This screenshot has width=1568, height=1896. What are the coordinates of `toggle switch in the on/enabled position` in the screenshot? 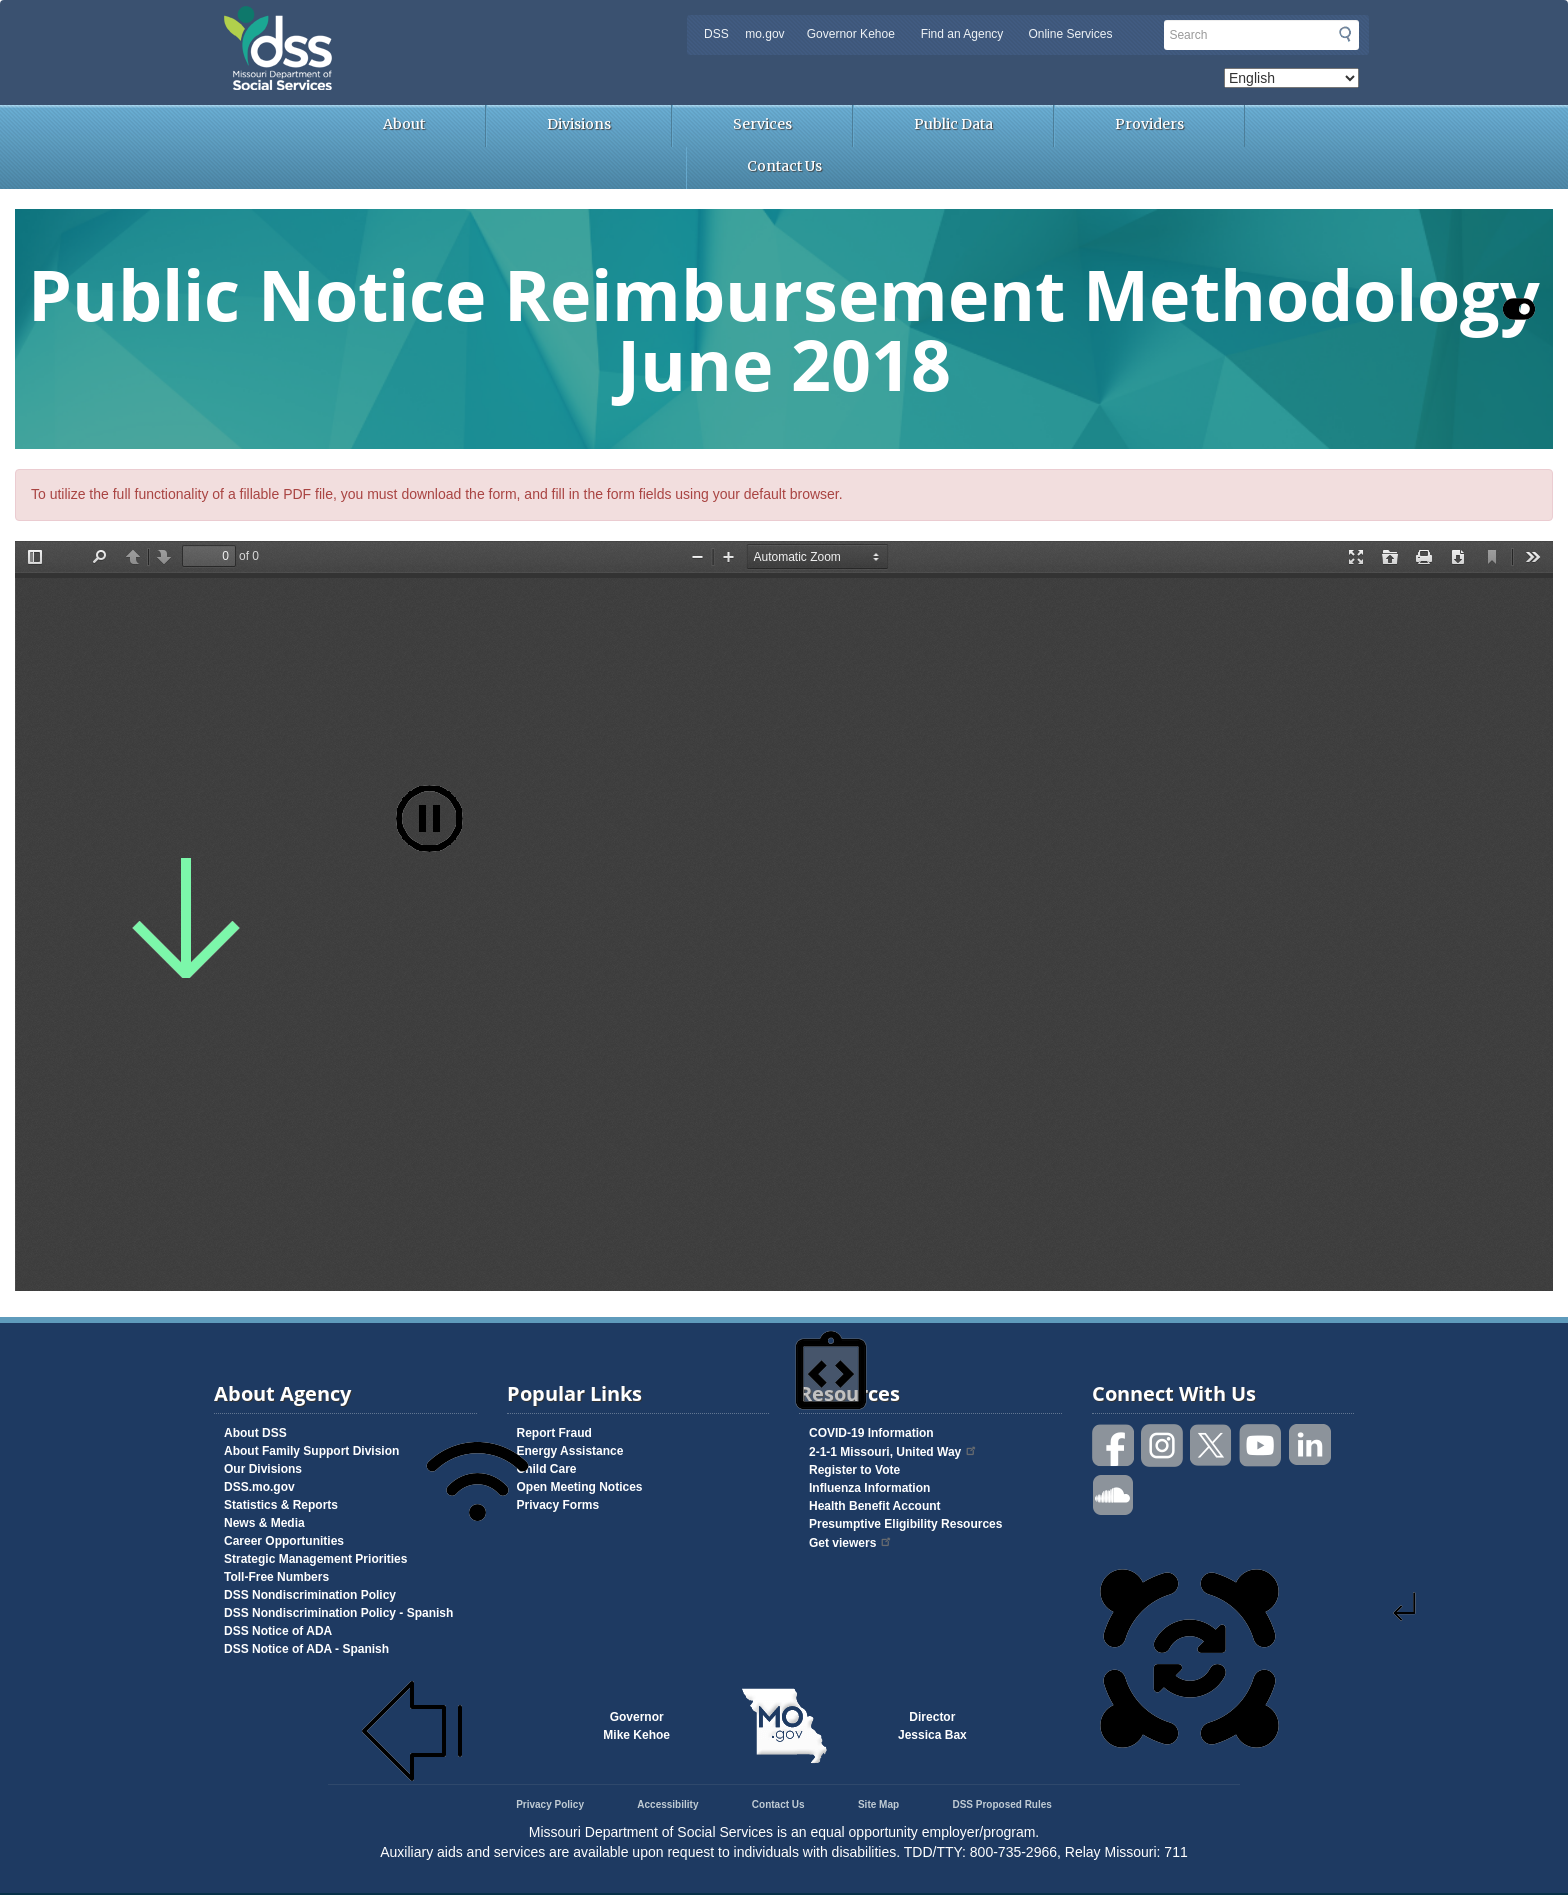 It's located at (1519, 309).